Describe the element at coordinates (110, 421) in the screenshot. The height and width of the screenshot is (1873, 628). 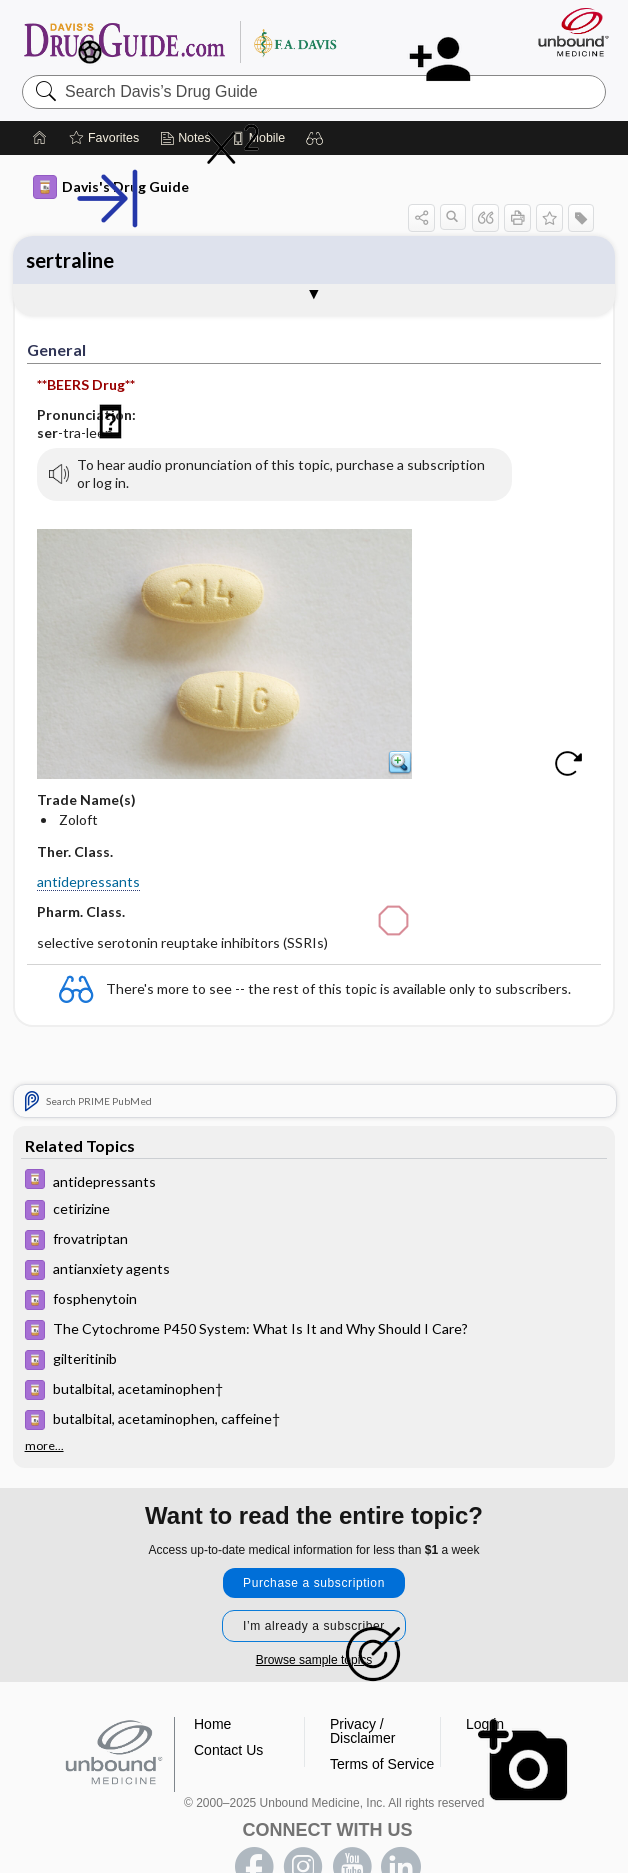
I see `unknown or unrecognized device connected` at that location.